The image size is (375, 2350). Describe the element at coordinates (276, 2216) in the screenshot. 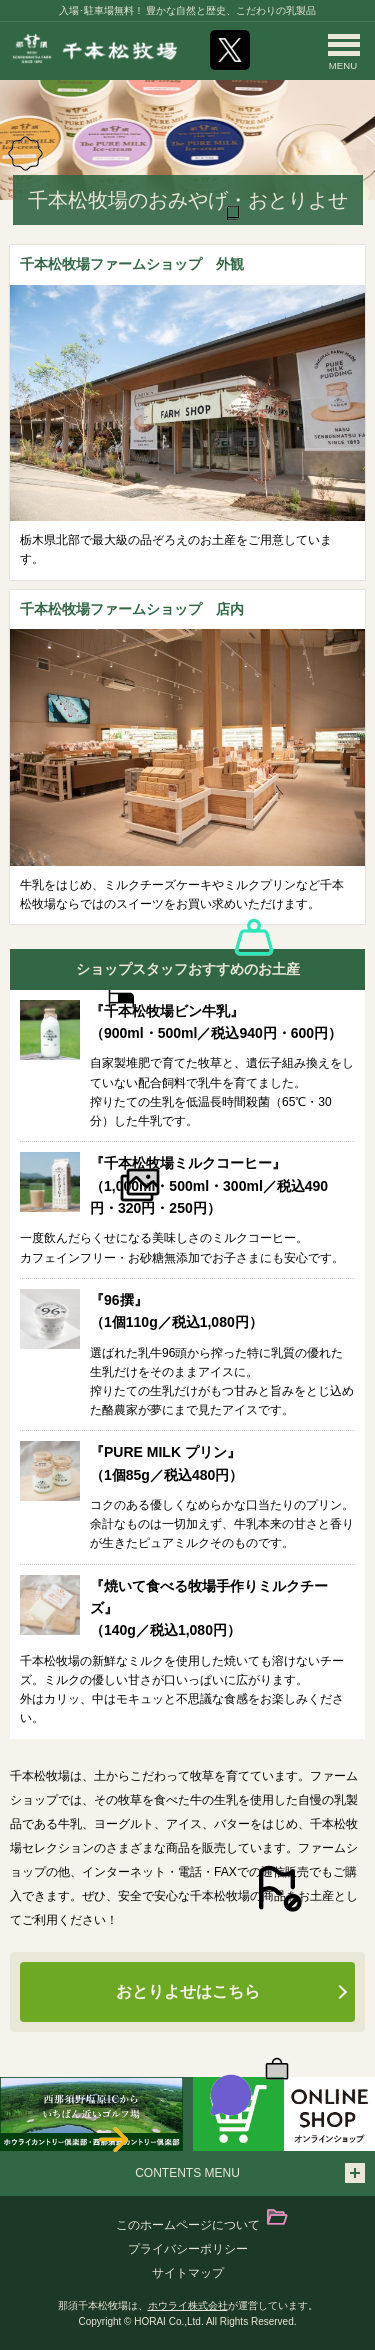

I see `access folder contents` at that location.